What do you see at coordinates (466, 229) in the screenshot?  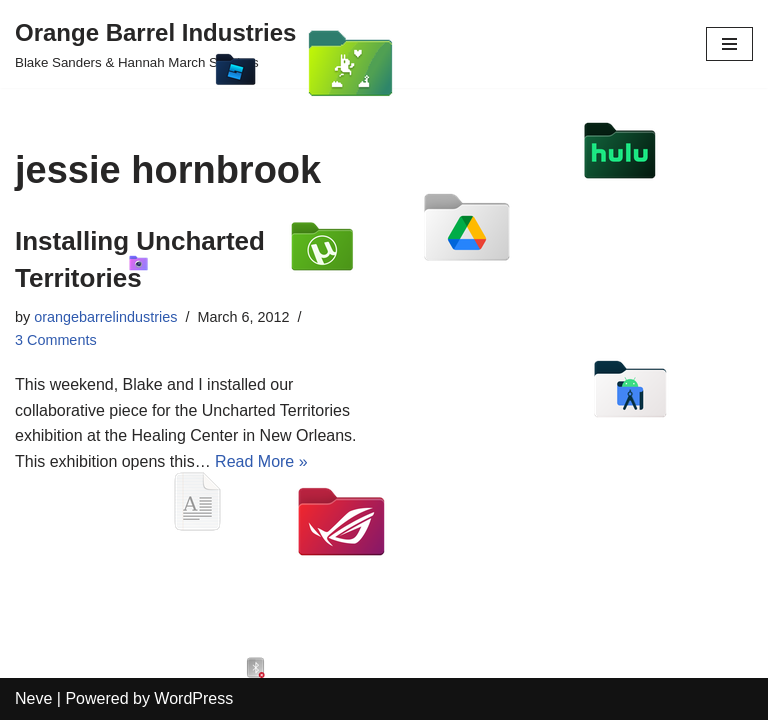 I see `open google drive folder` at bounding box center [466, 229].